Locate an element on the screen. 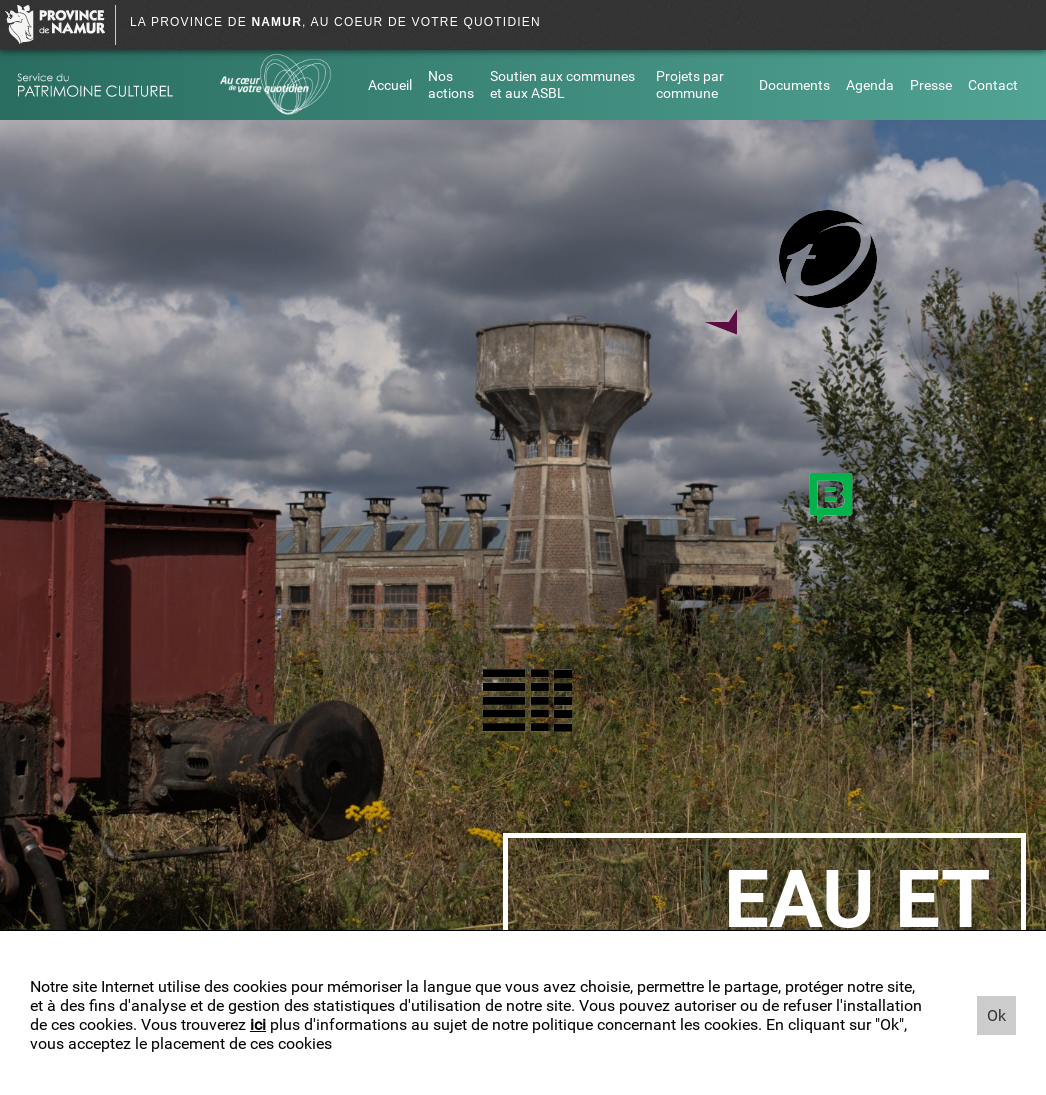 This screenshot has height=1095, width=1046. trend micro logo is located at coordinates (828, 259).